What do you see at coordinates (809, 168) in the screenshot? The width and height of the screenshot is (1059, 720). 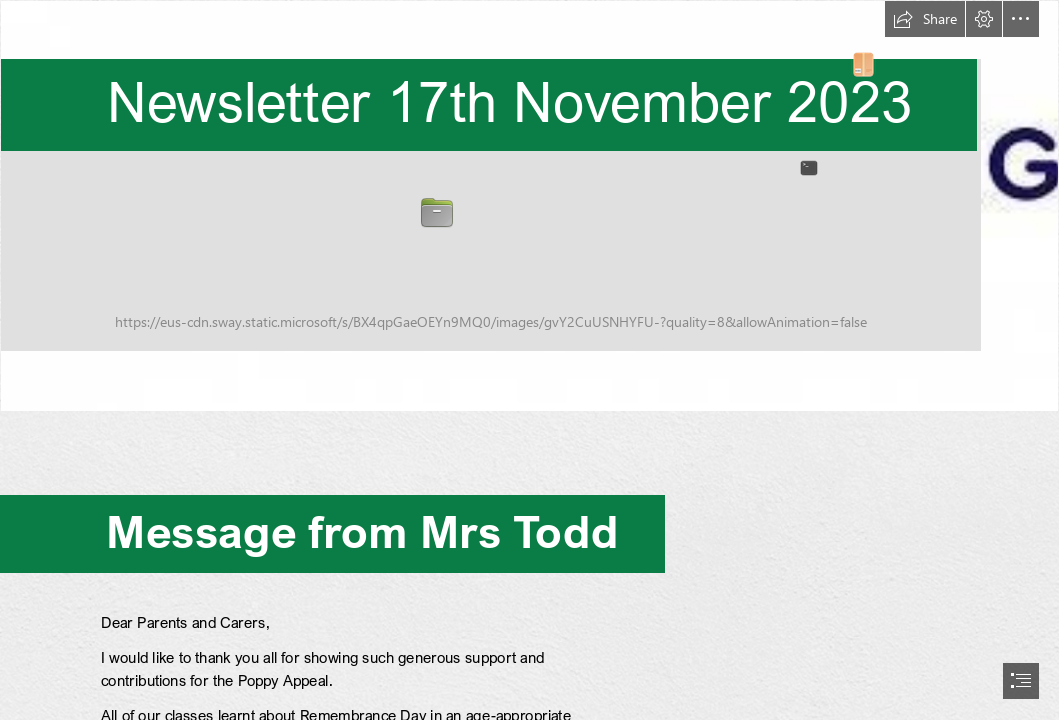 I see `open the terminal application` at bounding box center [809, 168].